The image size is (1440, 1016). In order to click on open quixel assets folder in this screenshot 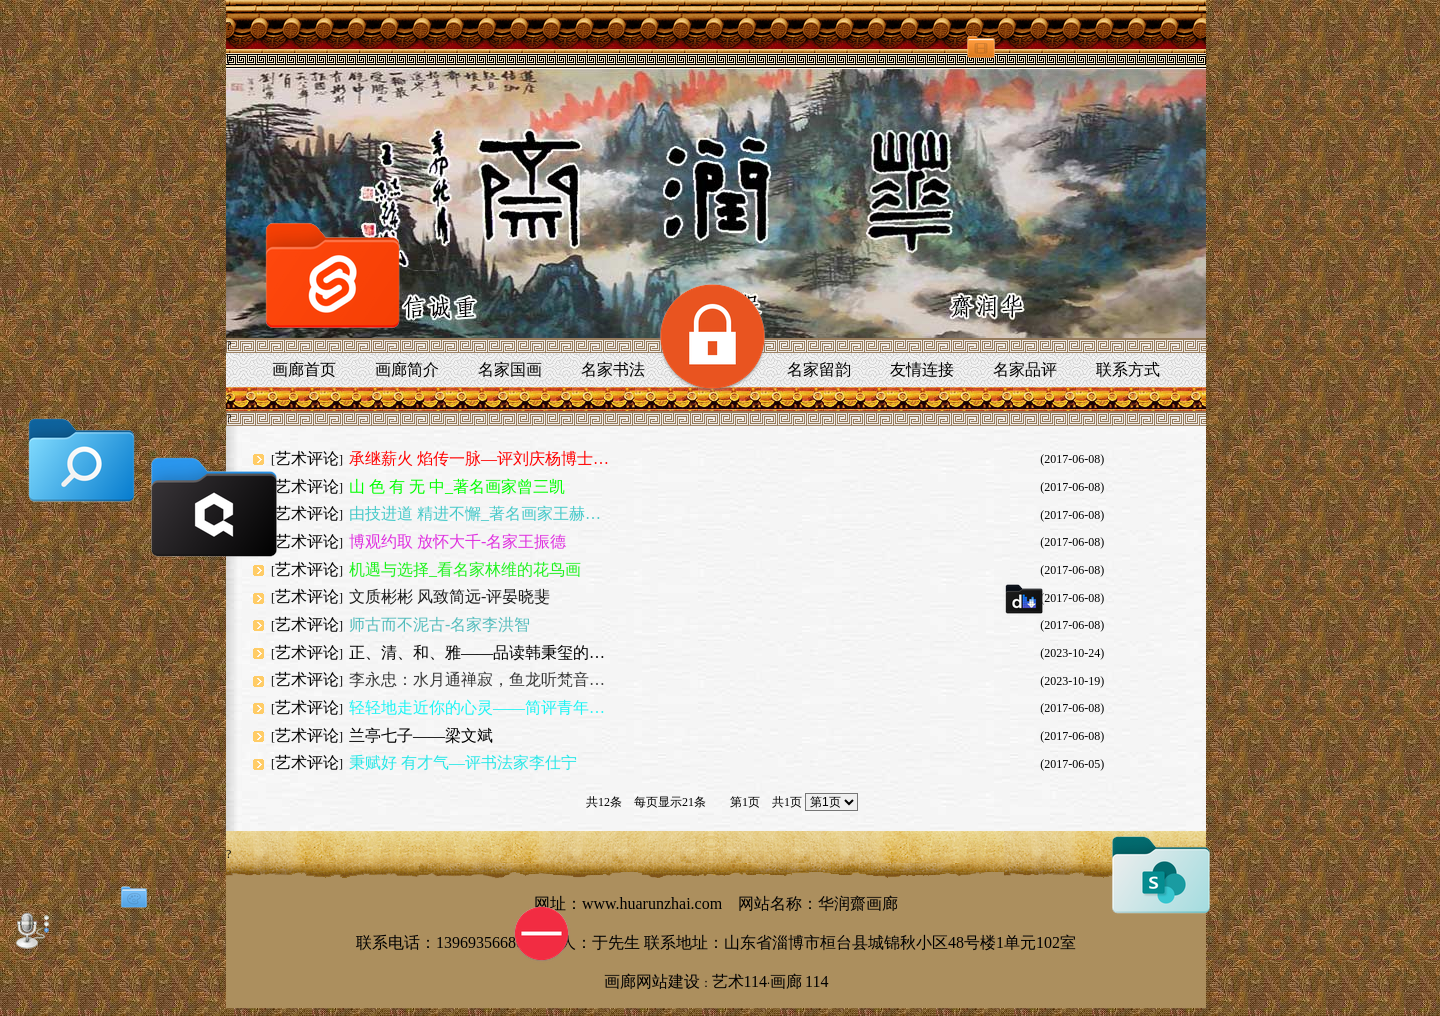, I will do `click(213, 510)`.